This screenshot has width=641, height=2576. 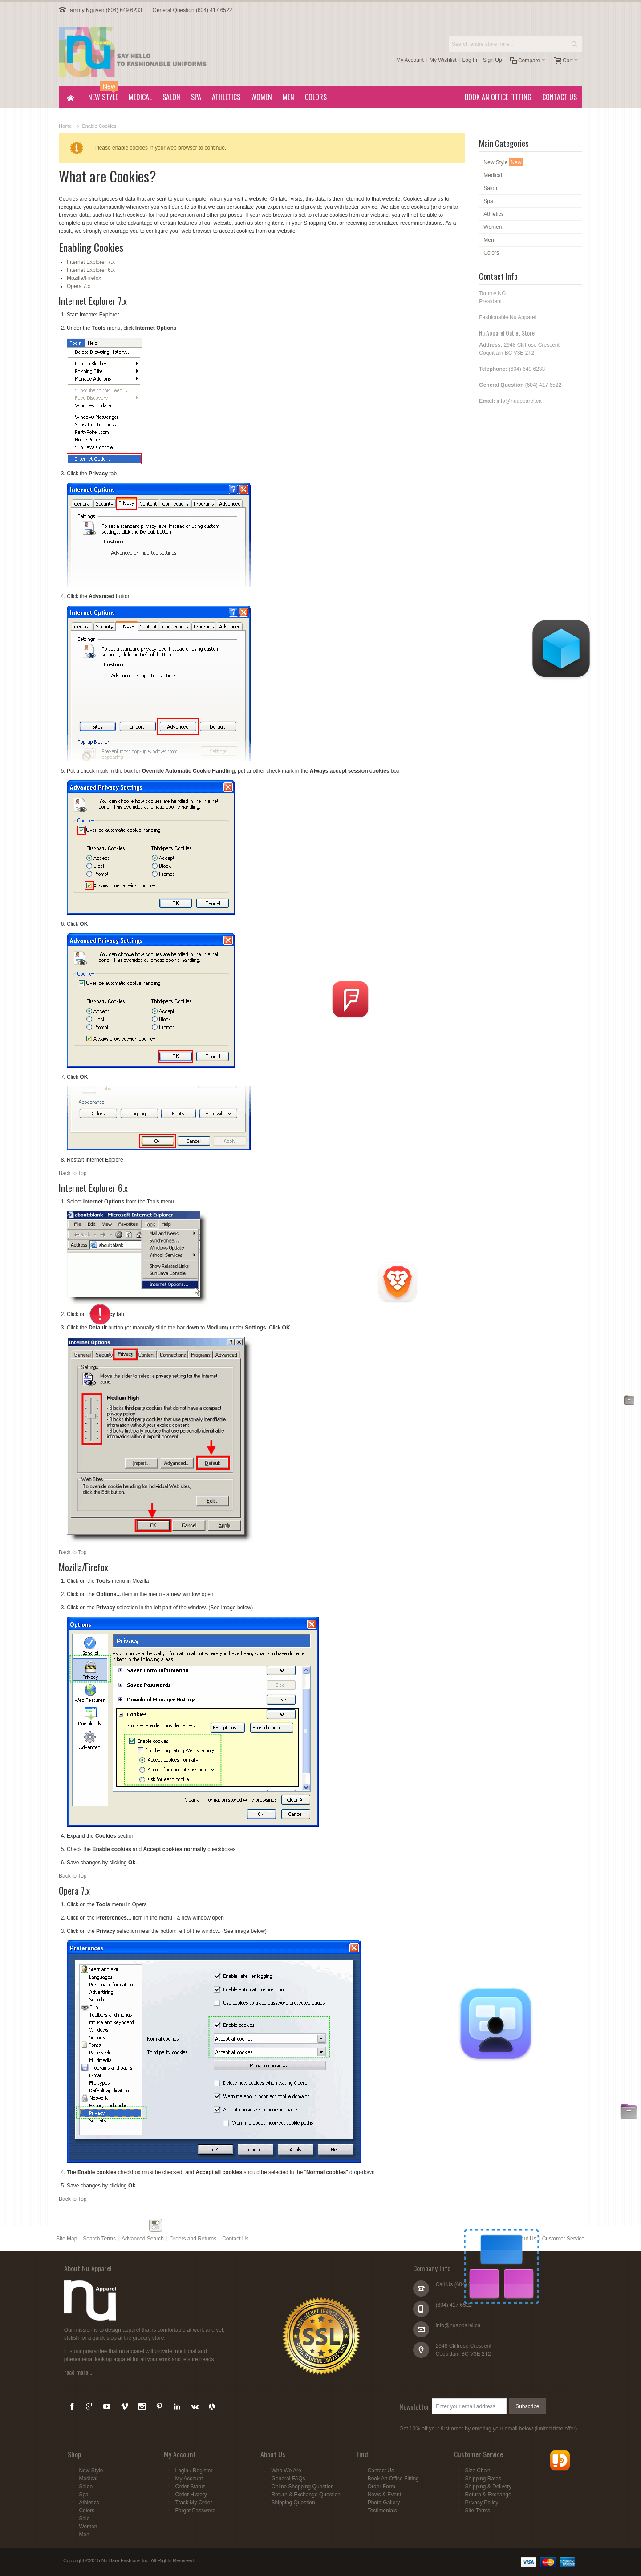 What do you see at coordinates (629, 1400) in the screenshot?
I see `open the nautilus file manager` at bounding box center [629, 1400].